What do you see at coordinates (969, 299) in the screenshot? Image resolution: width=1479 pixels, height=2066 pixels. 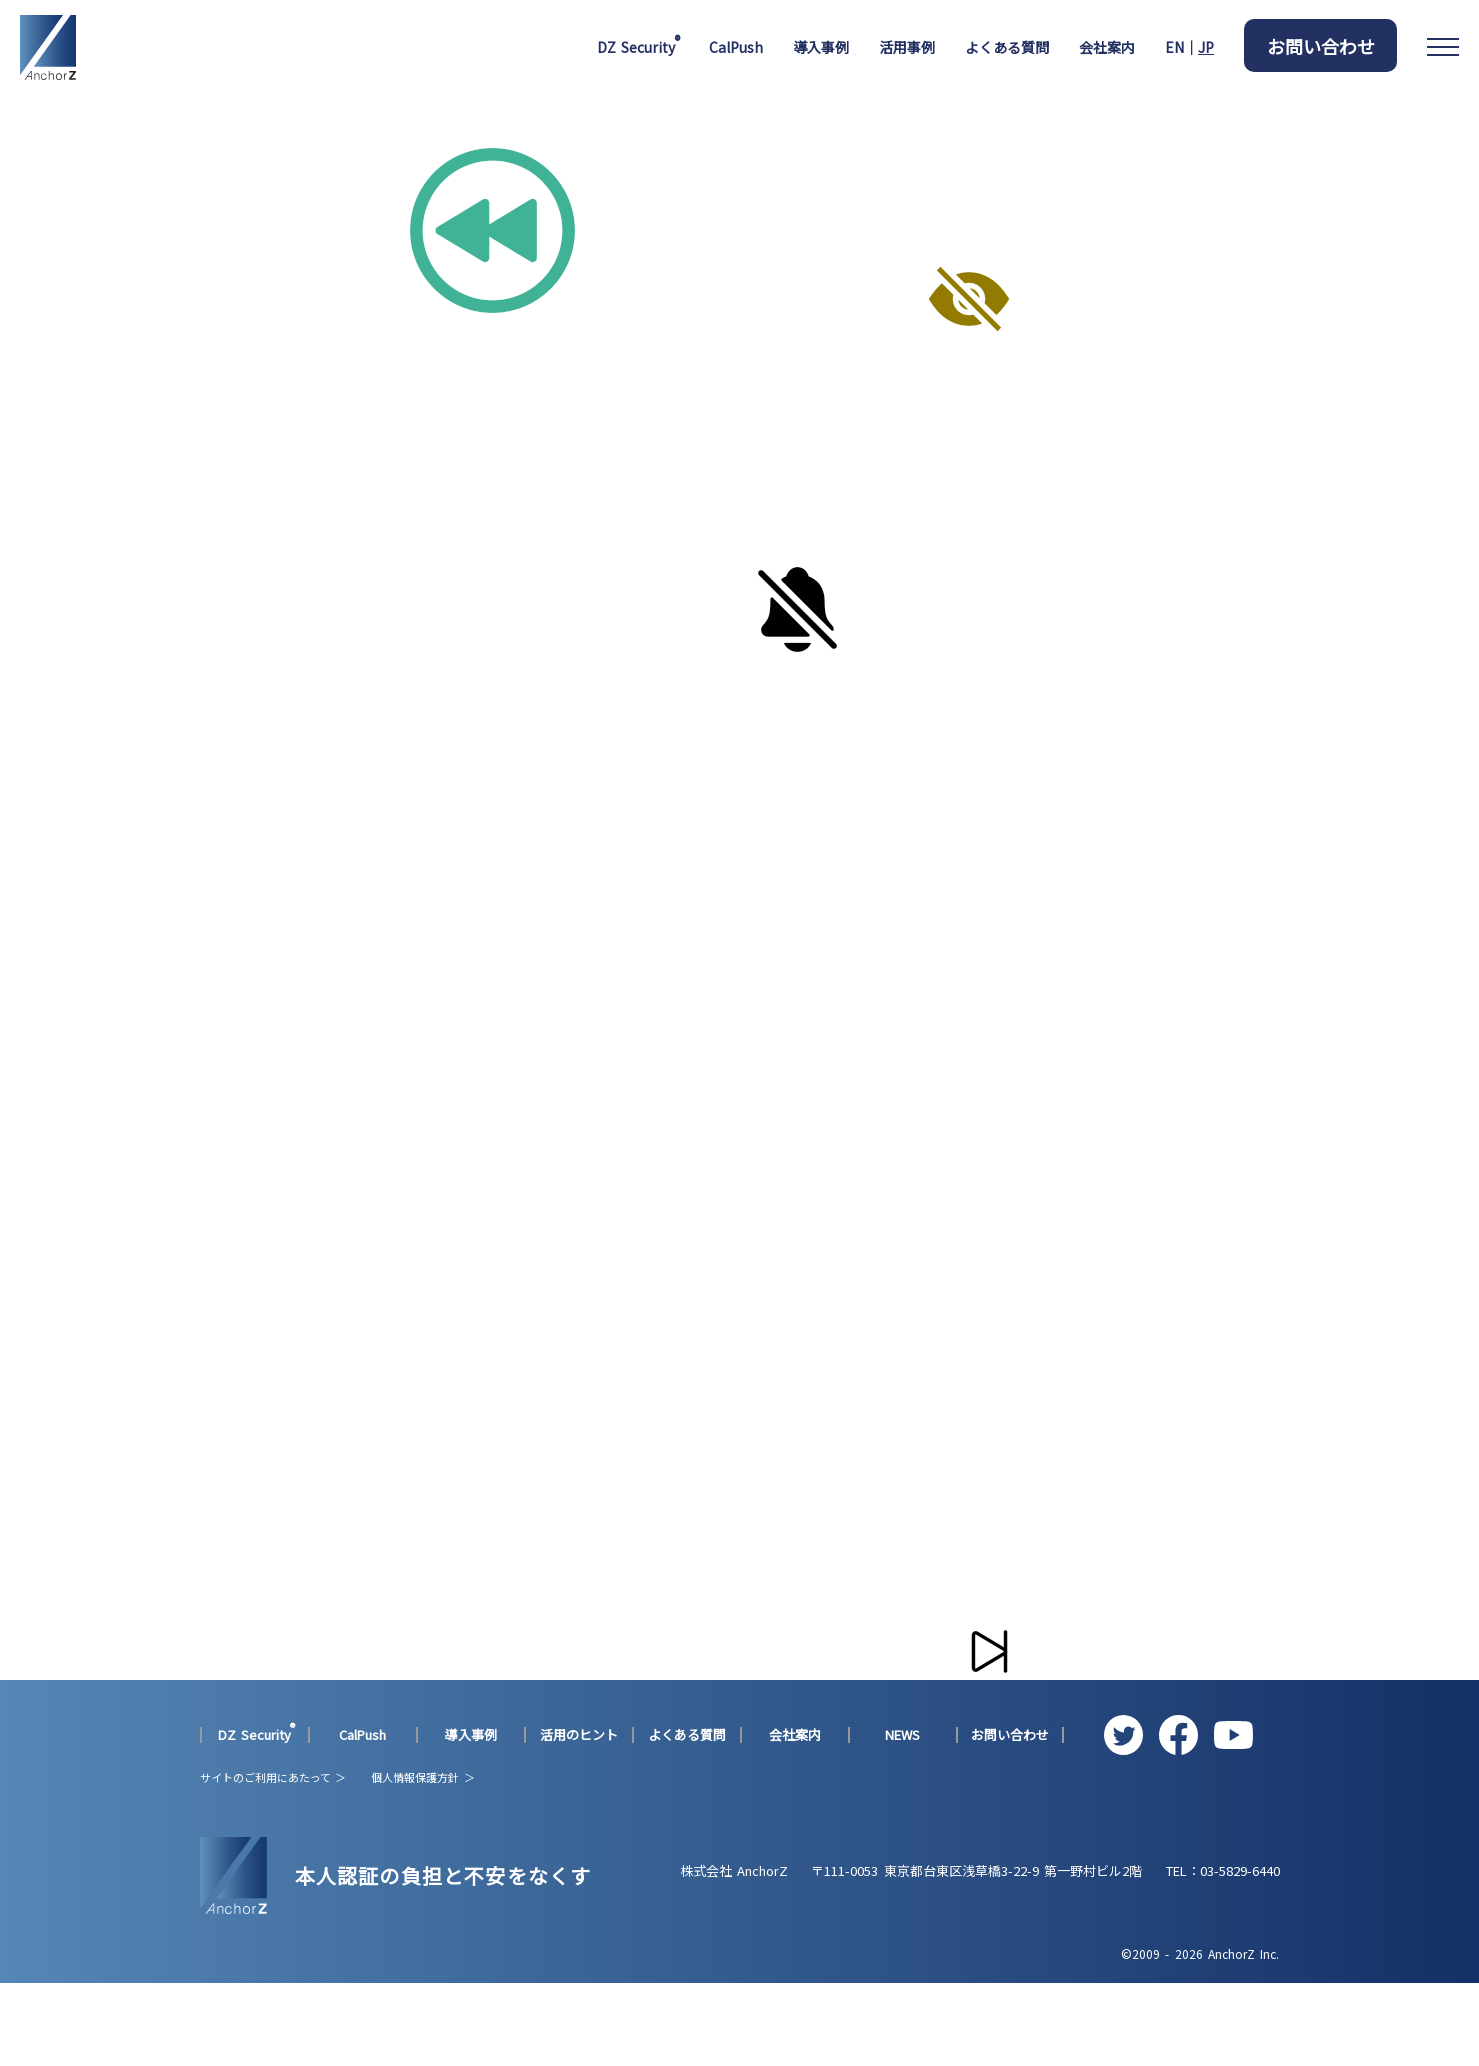 I see `hide password or sensitive content` at bounding box center [969, 299].